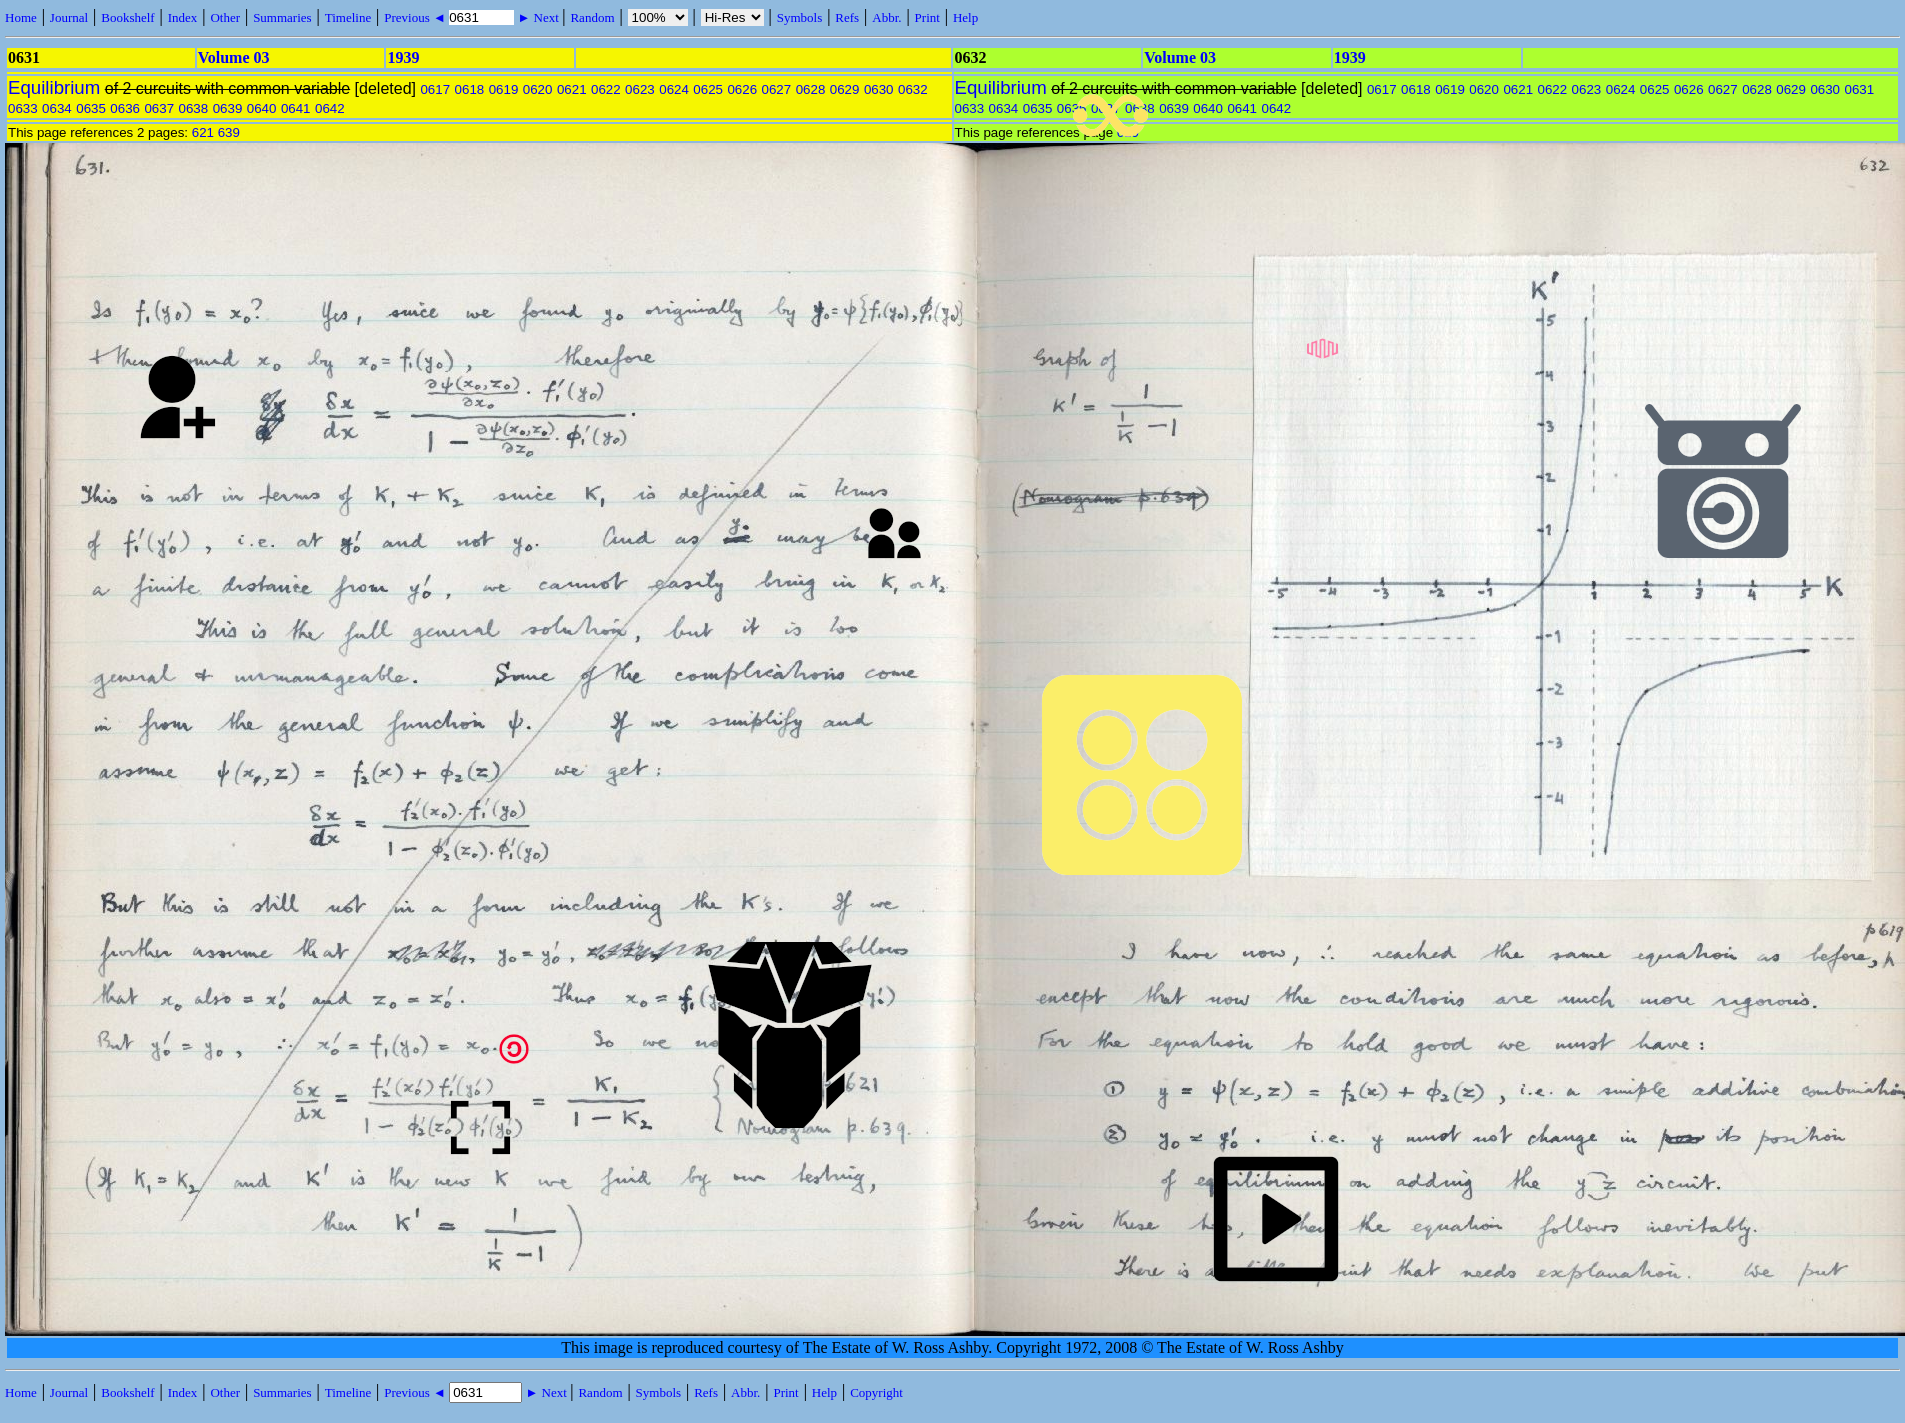 This screenshot has height=1423, width=1905. I want to click on PrimeVue UI component library logo, so click(790, 1035).